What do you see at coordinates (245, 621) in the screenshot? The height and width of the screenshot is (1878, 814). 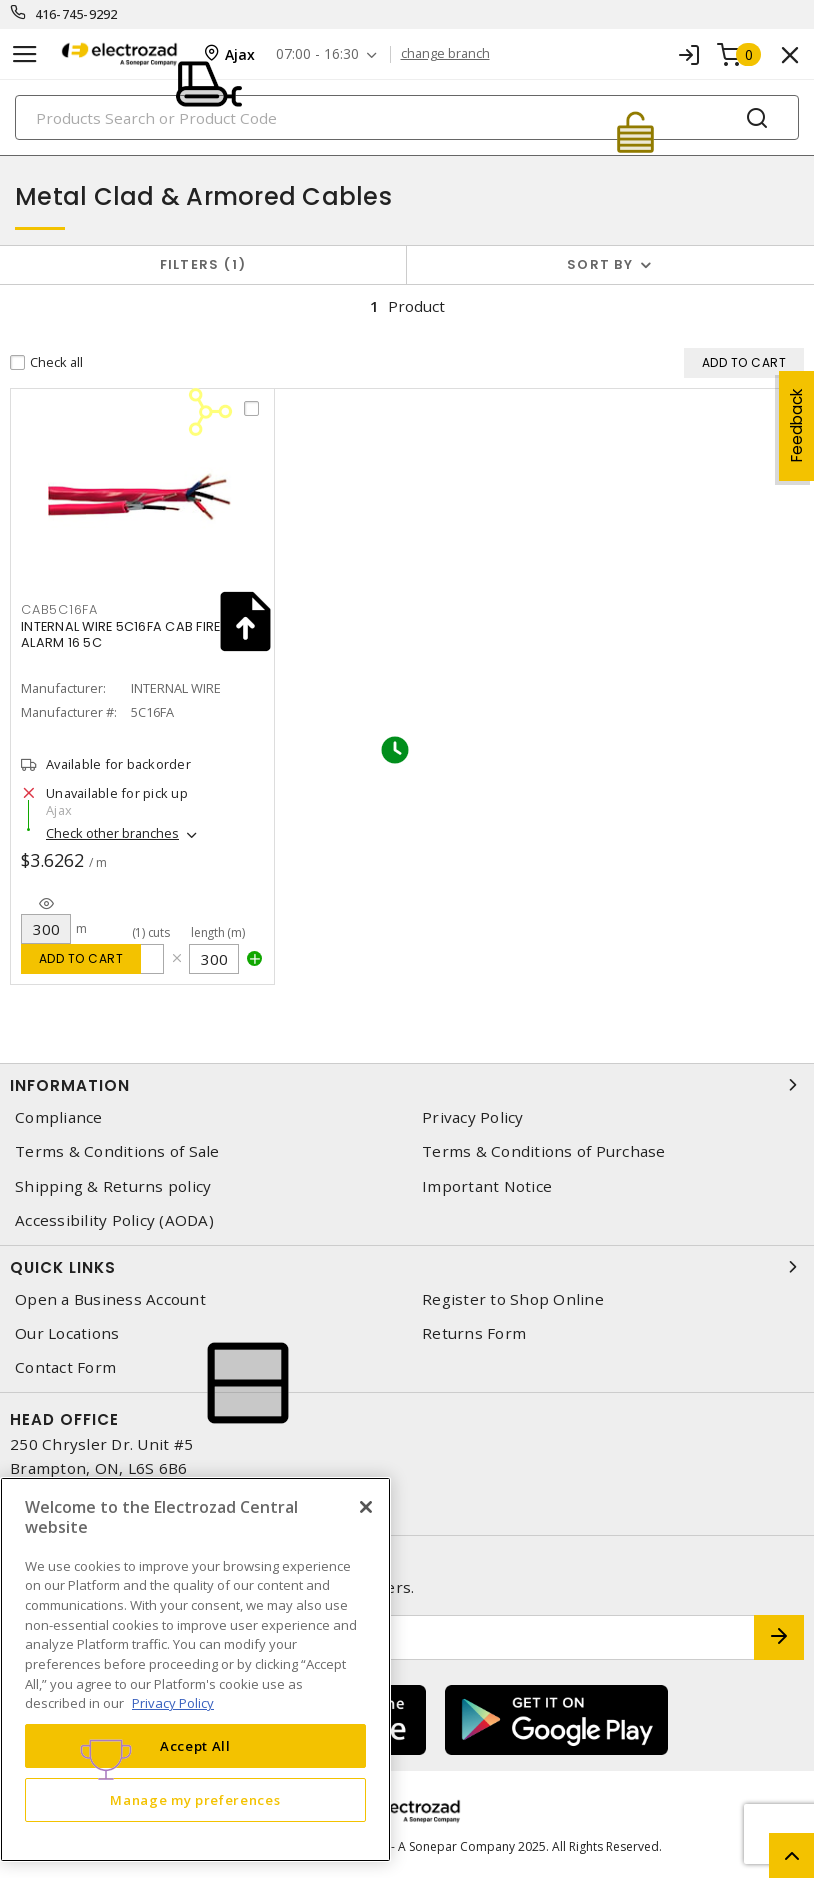 I see `upload a file` at bounding box center [245, 621].